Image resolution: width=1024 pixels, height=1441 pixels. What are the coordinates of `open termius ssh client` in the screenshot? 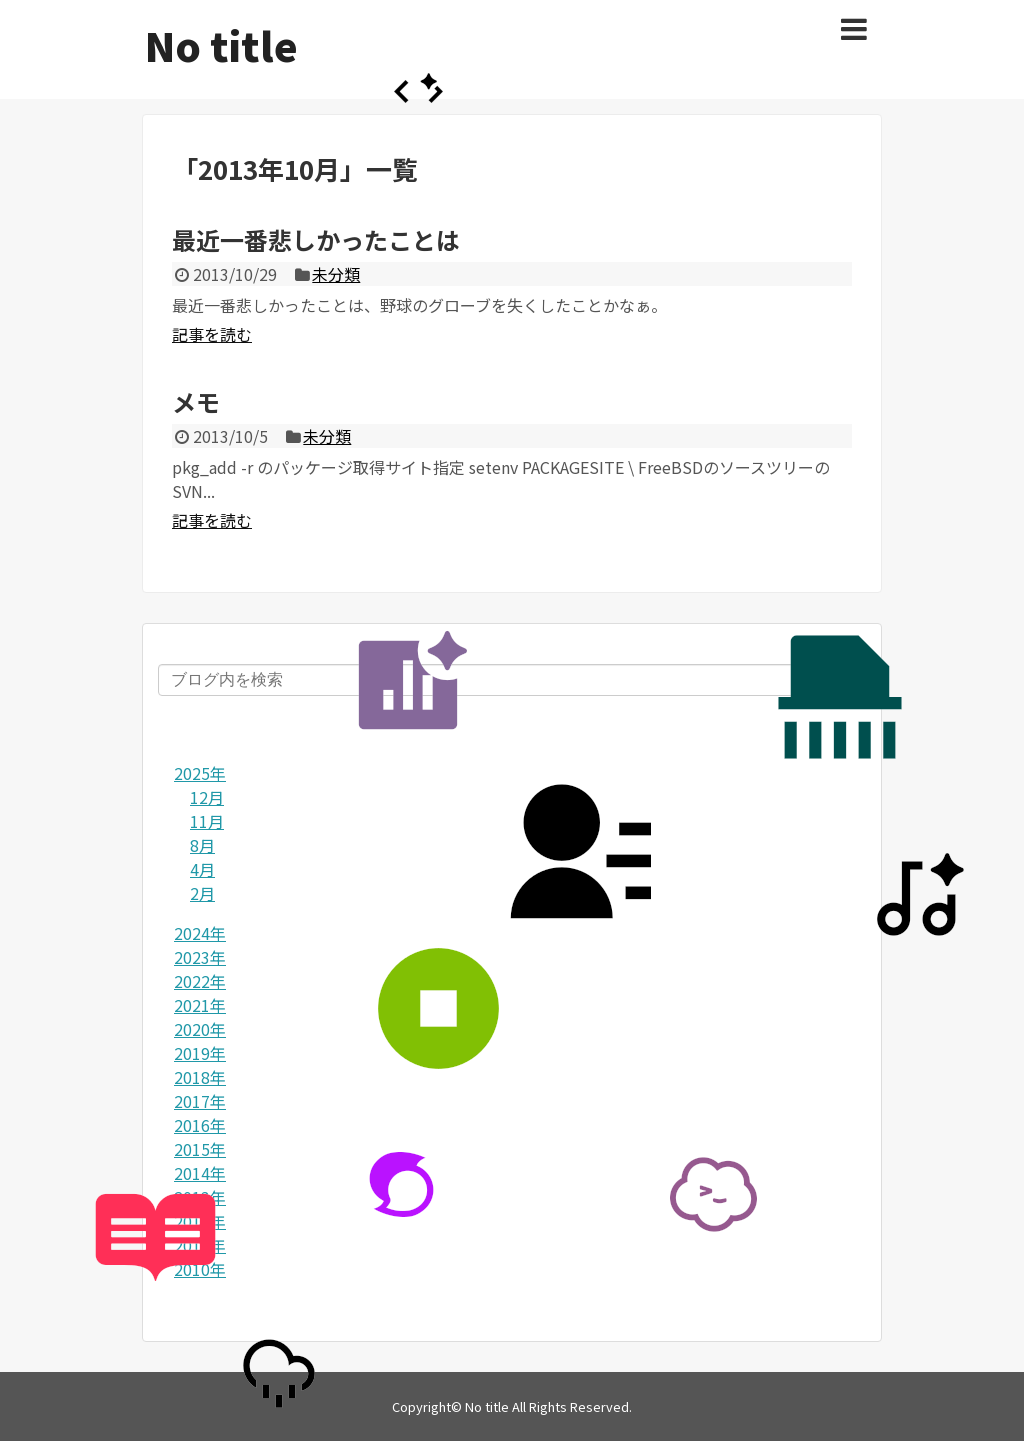 It's located at (713, 1194).